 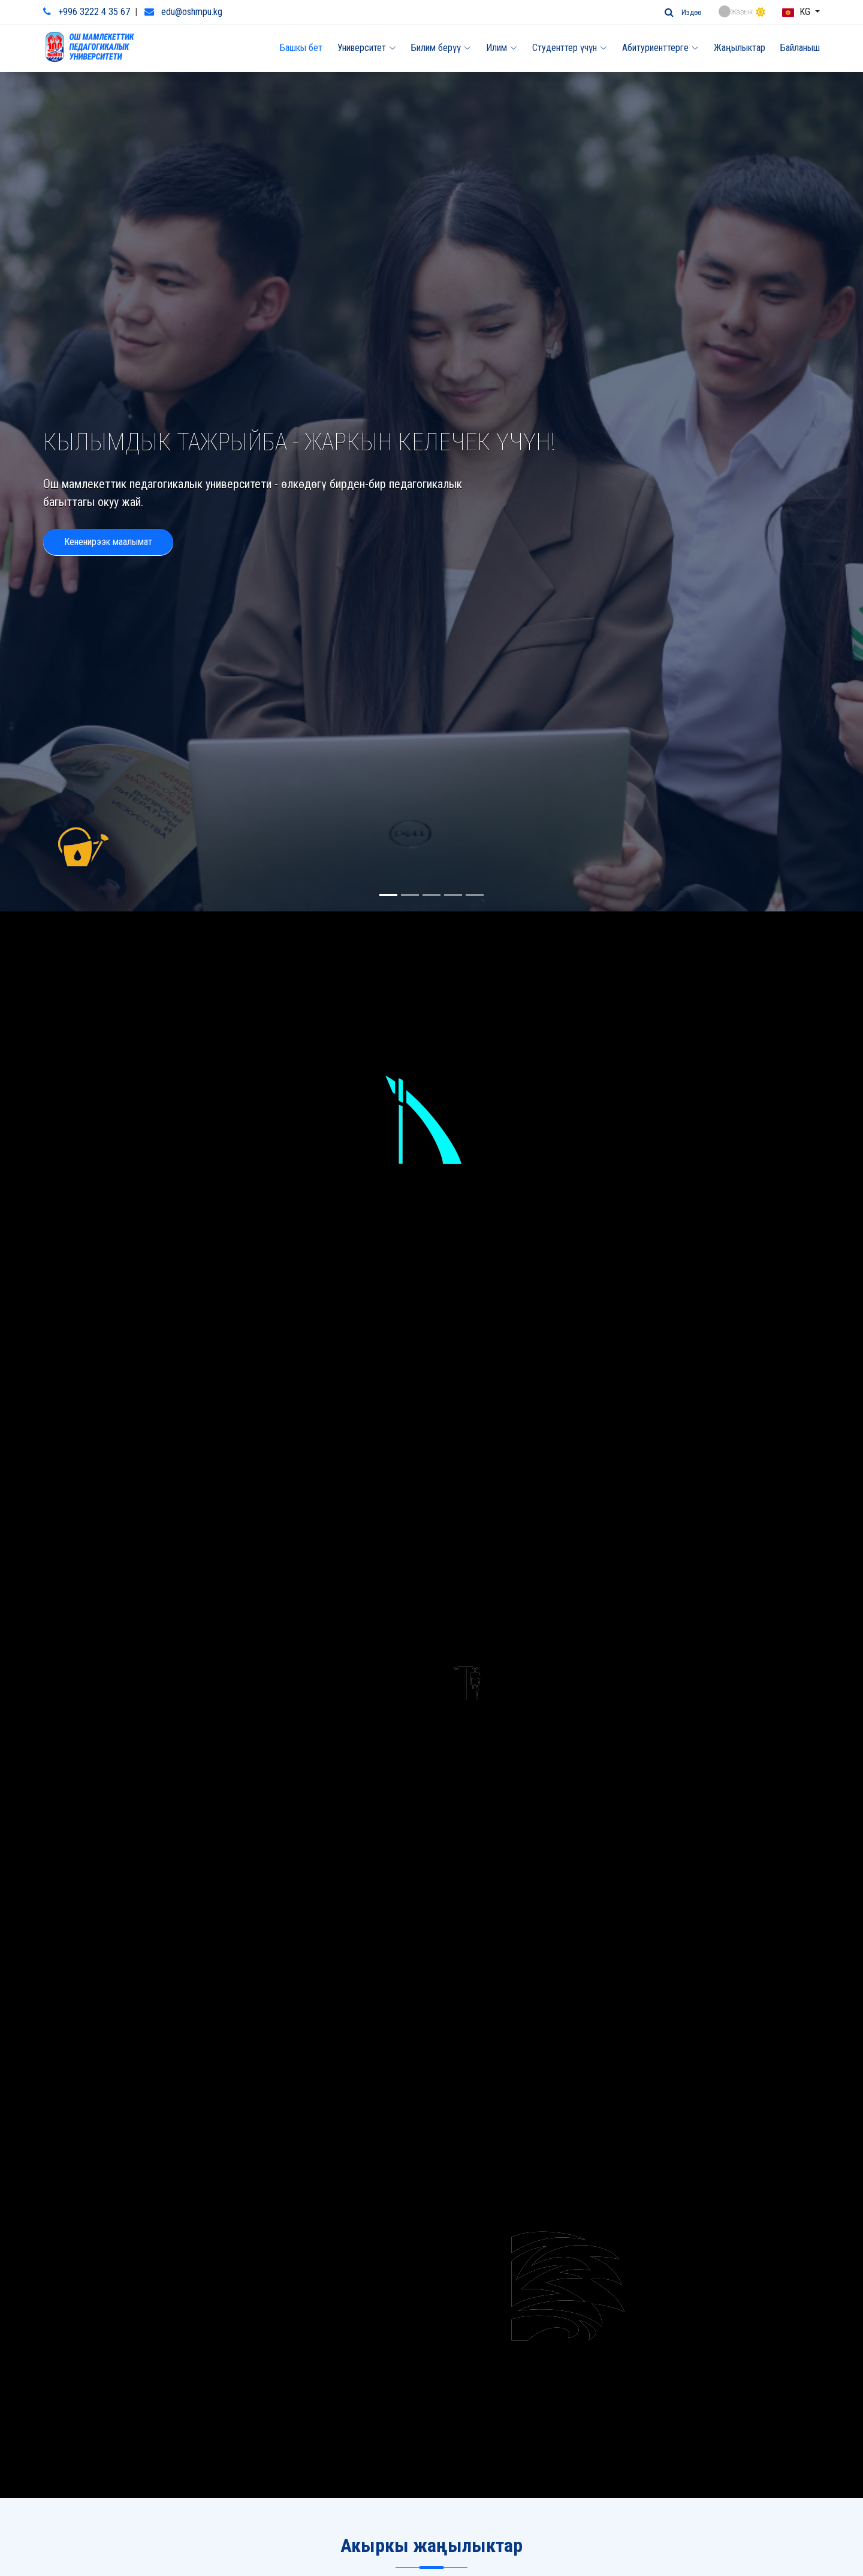 I want to click on equip or select bow weapon, so click(x=413, y=1118).